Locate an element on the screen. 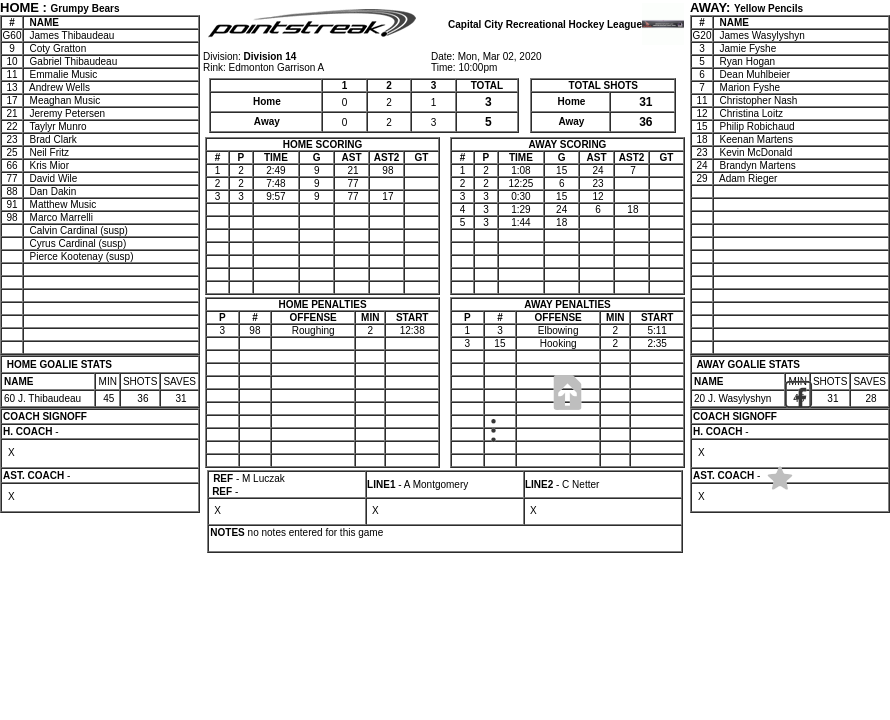 Image resolution: width=890 pixels, height=720 pixels. access more options or settings is located at coordinates (493, 430).